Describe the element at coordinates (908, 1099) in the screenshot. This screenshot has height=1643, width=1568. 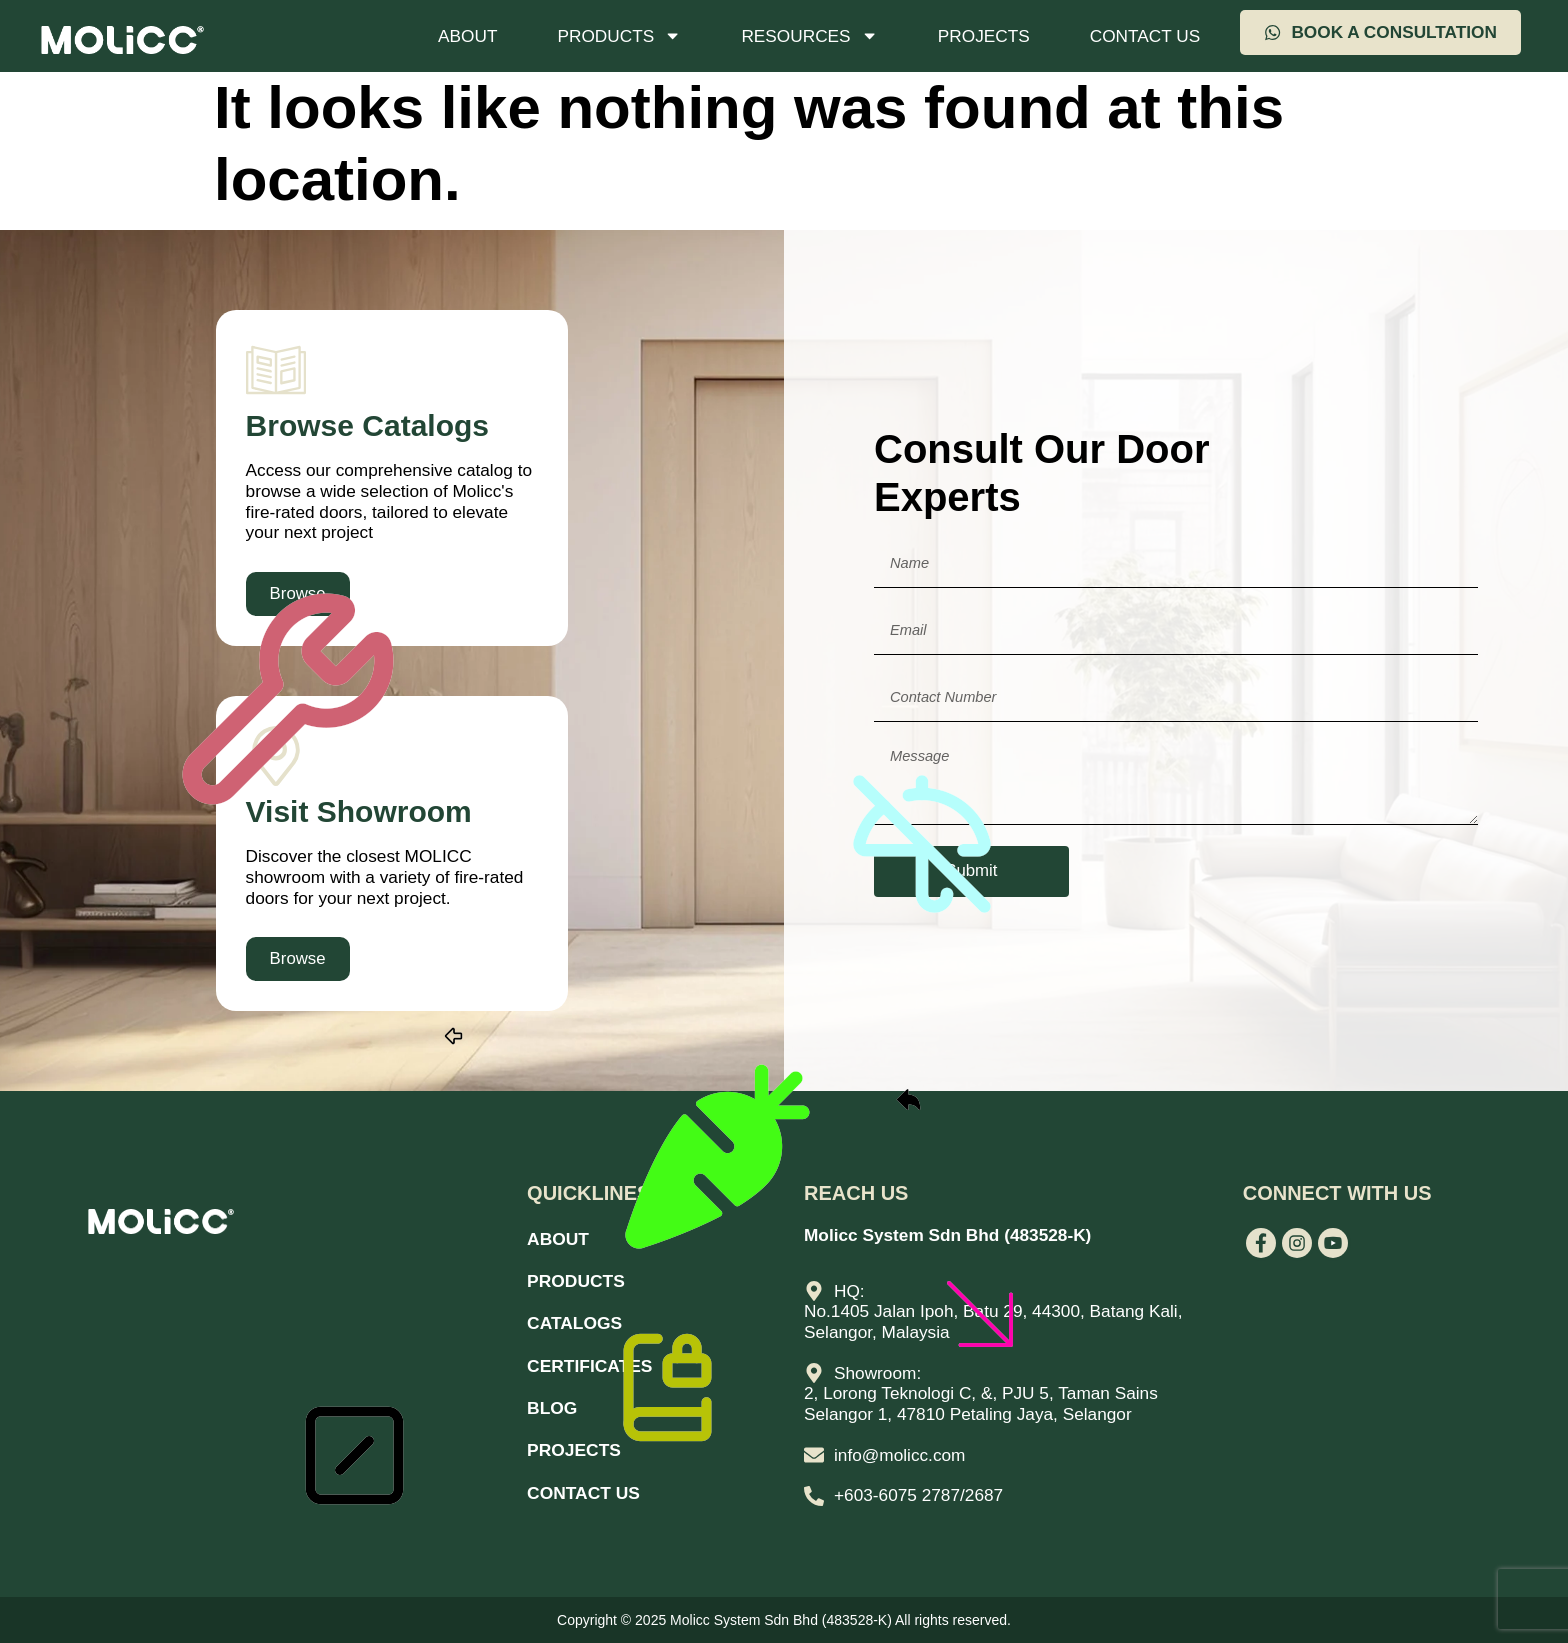
I see `undo the last action` at that location.